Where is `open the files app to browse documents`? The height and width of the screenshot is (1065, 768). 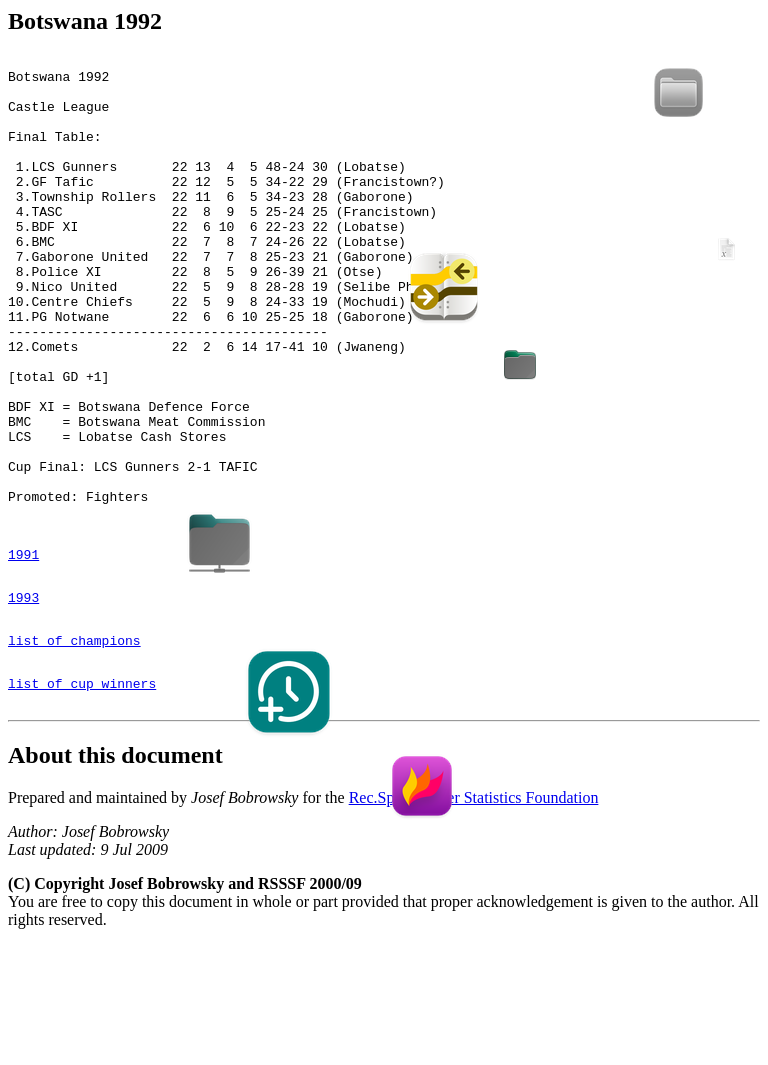
open the files app to browse documents is located at coordinates (678, 92).